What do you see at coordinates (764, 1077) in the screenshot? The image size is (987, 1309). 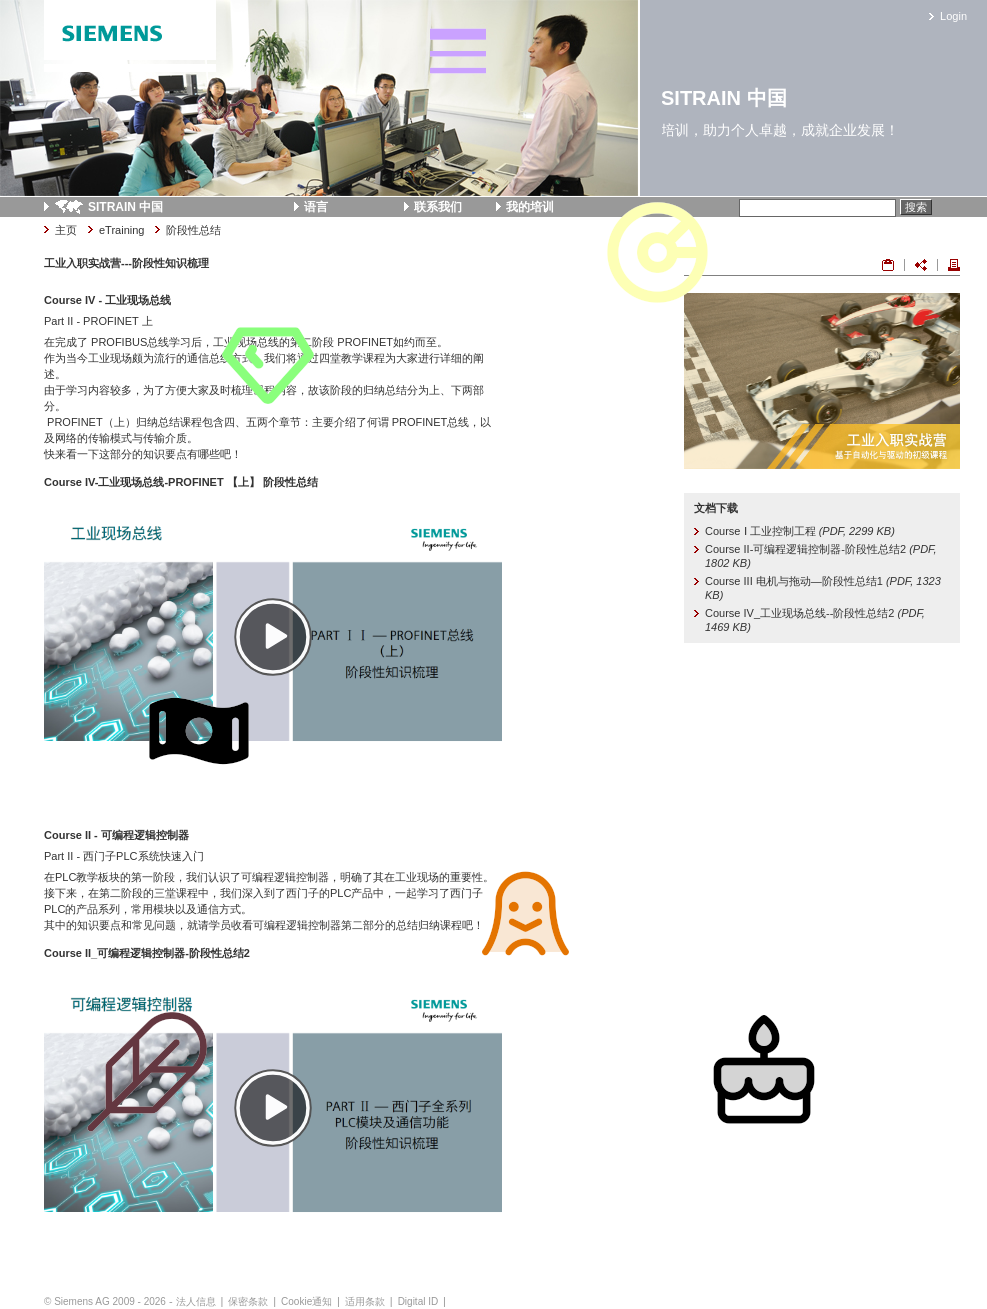 I see `view birthday or celebration notifications` at bounding box center [764, 1077].